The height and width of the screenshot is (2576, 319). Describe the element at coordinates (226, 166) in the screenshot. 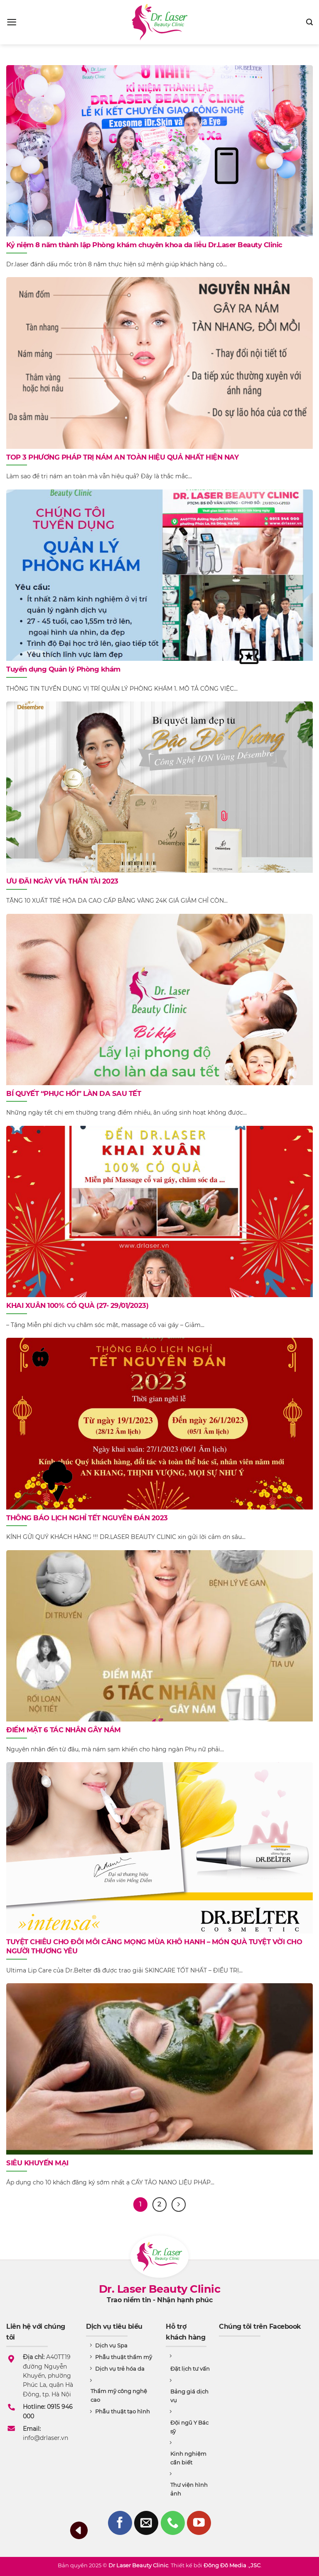

I see `mobile device with speaker enabled` at that location.